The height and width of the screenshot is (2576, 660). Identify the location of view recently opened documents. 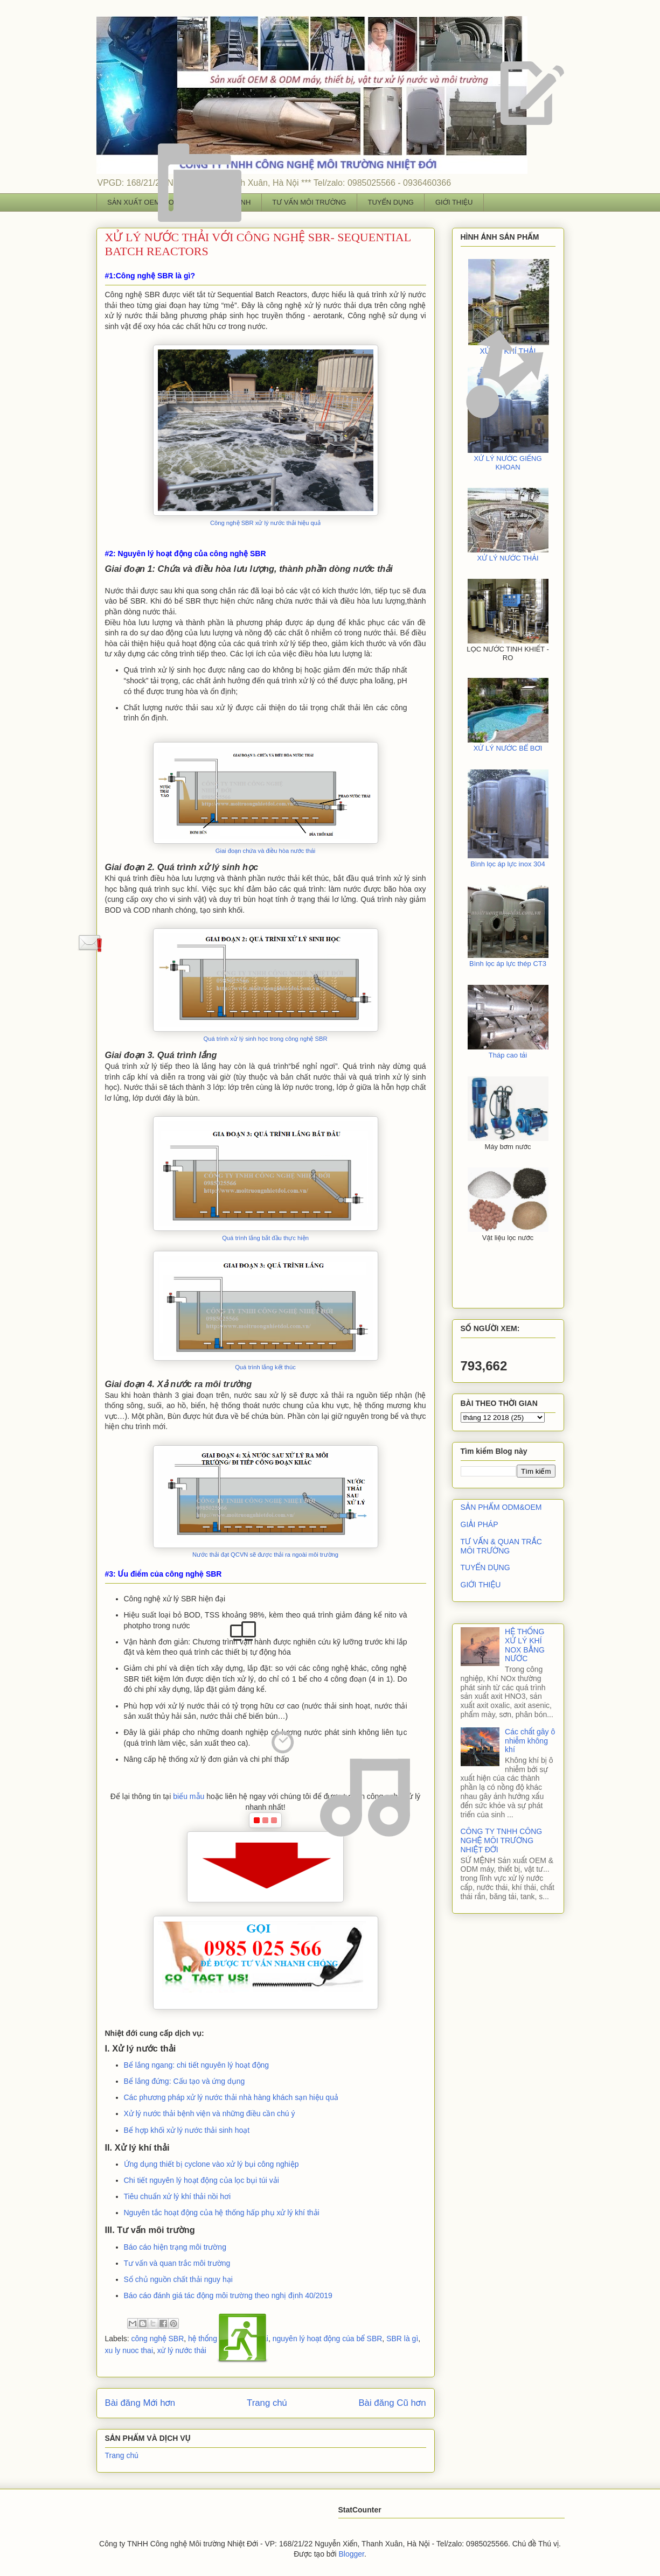
(283, 1743).